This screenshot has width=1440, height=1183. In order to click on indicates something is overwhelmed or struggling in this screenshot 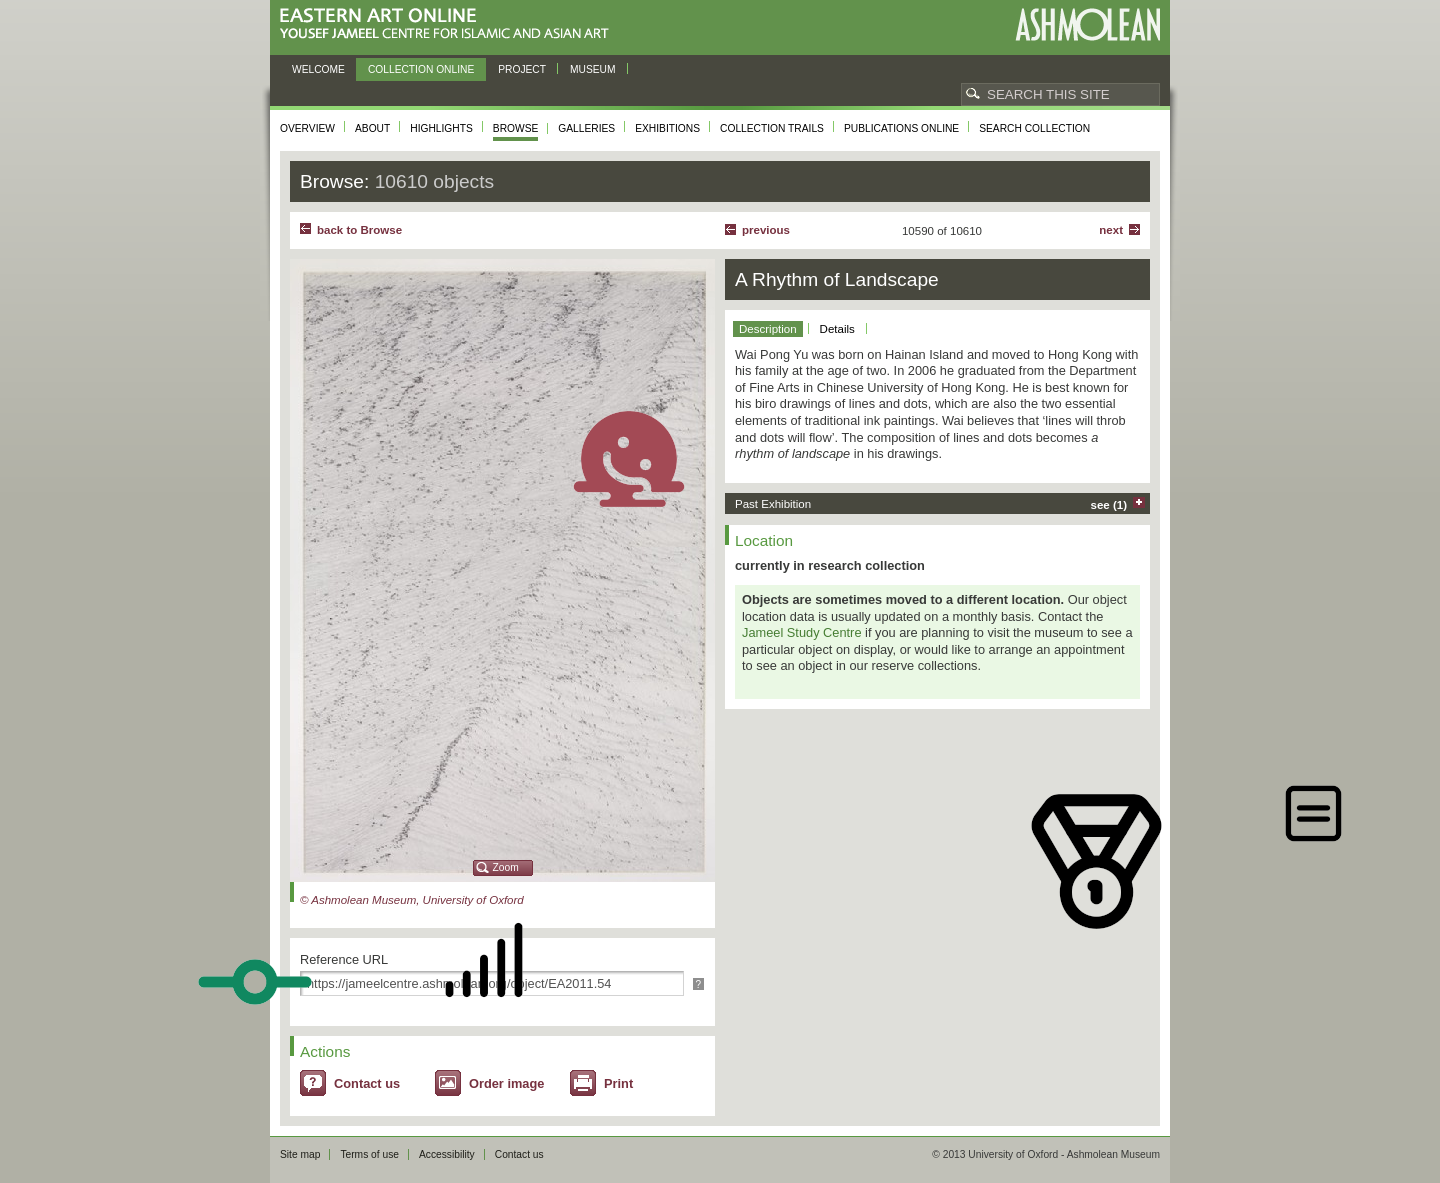, I will do `click(629, 459)`.